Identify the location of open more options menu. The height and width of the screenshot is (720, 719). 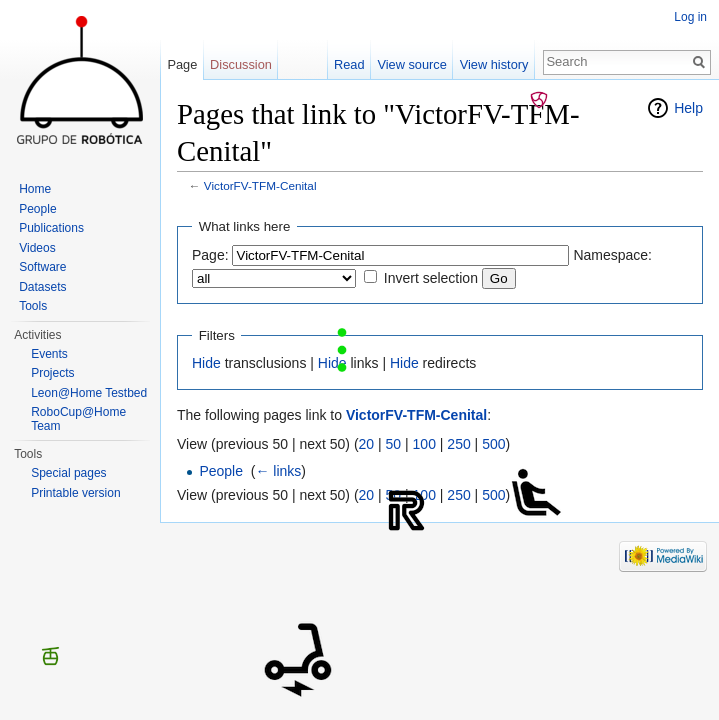
(342, 350).